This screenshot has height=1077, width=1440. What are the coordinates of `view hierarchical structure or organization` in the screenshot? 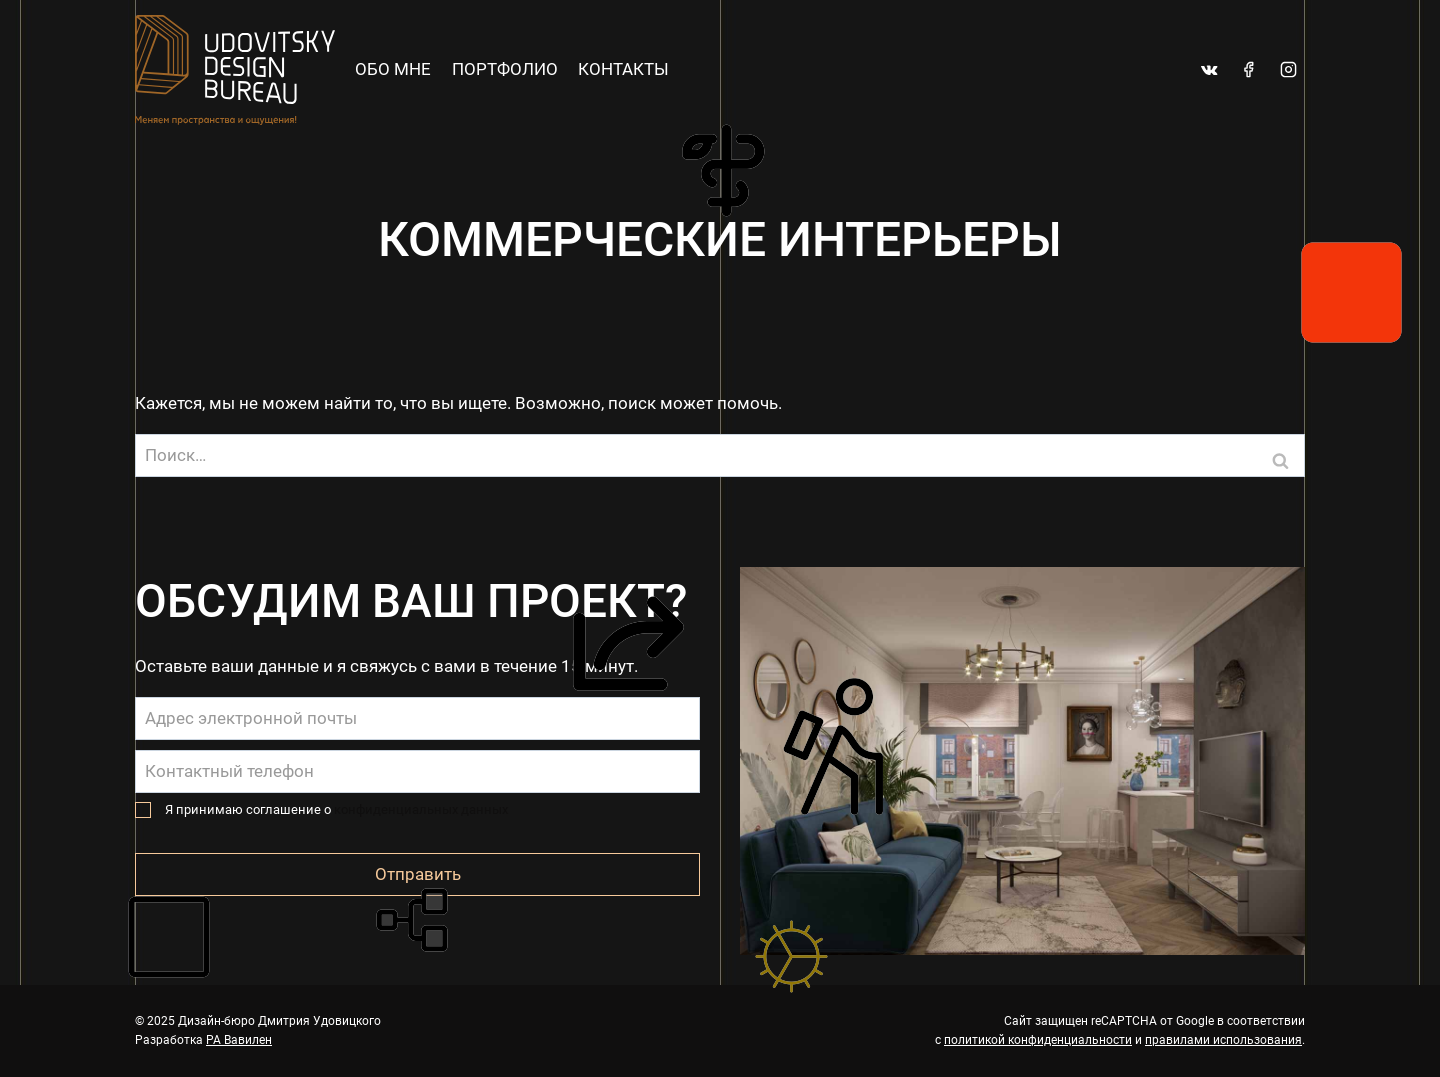 It's located at (416, 920).